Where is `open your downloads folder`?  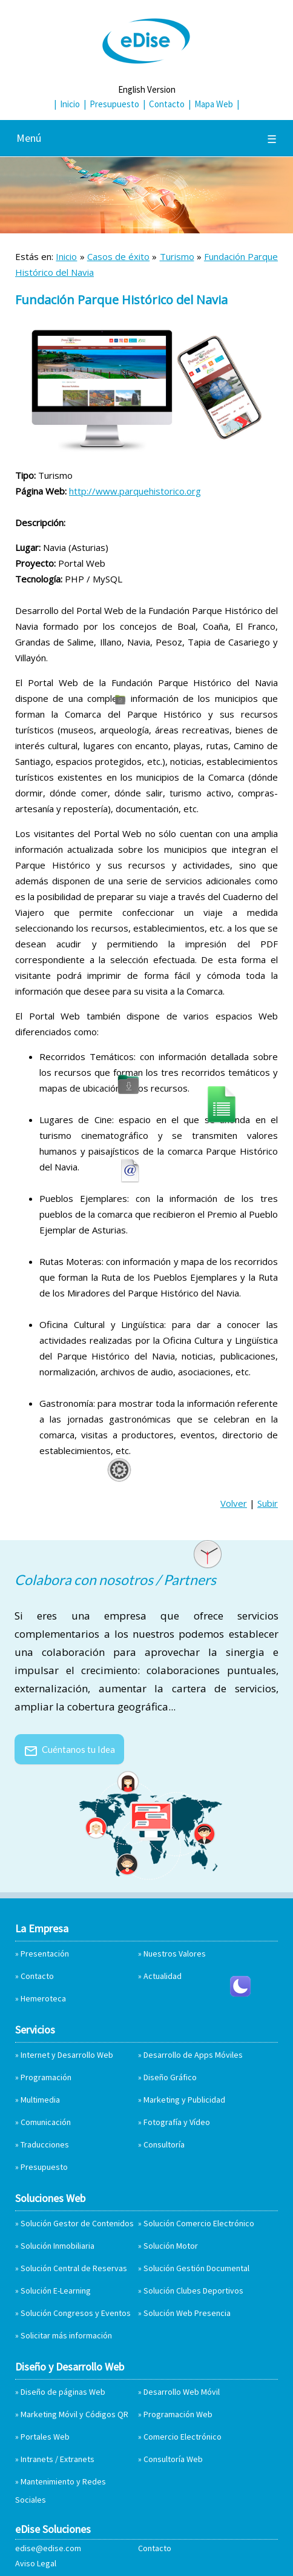
open your downloads folder is located at coordinates (128, 1084).